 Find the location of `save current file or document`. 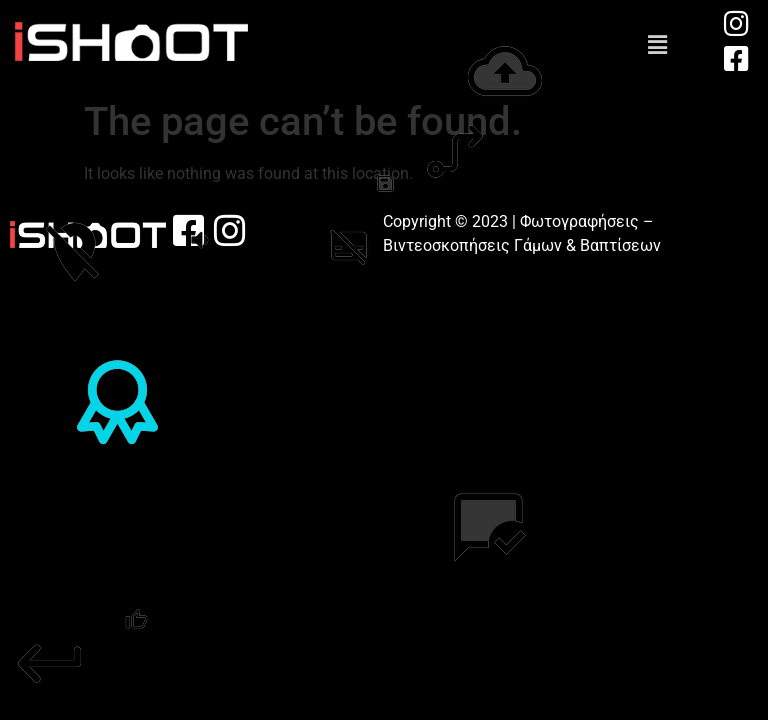

save current file or document is located at coordinates (385, 183).